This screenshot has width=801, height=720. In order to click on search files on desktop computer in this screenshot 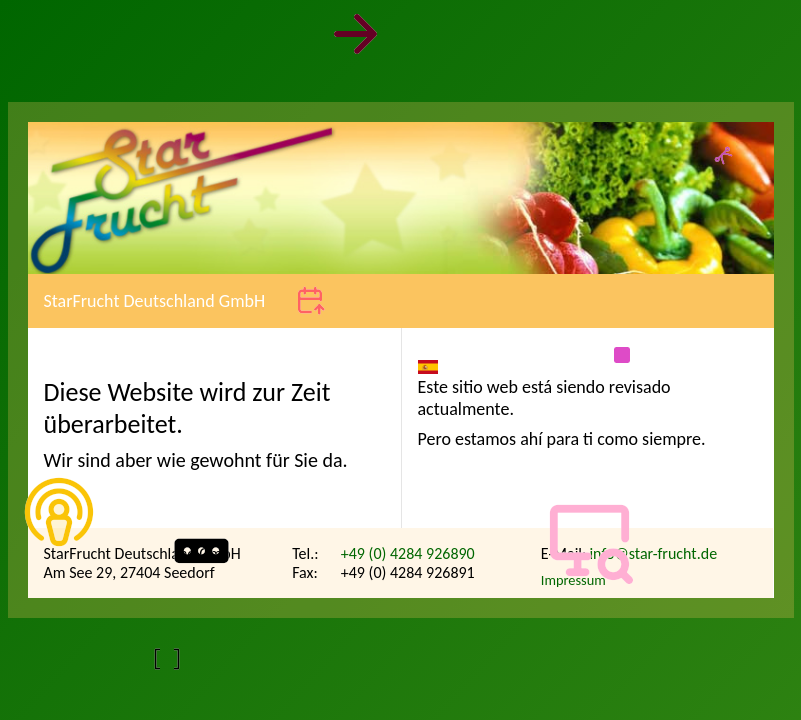, I will do `click(589, 540)`.